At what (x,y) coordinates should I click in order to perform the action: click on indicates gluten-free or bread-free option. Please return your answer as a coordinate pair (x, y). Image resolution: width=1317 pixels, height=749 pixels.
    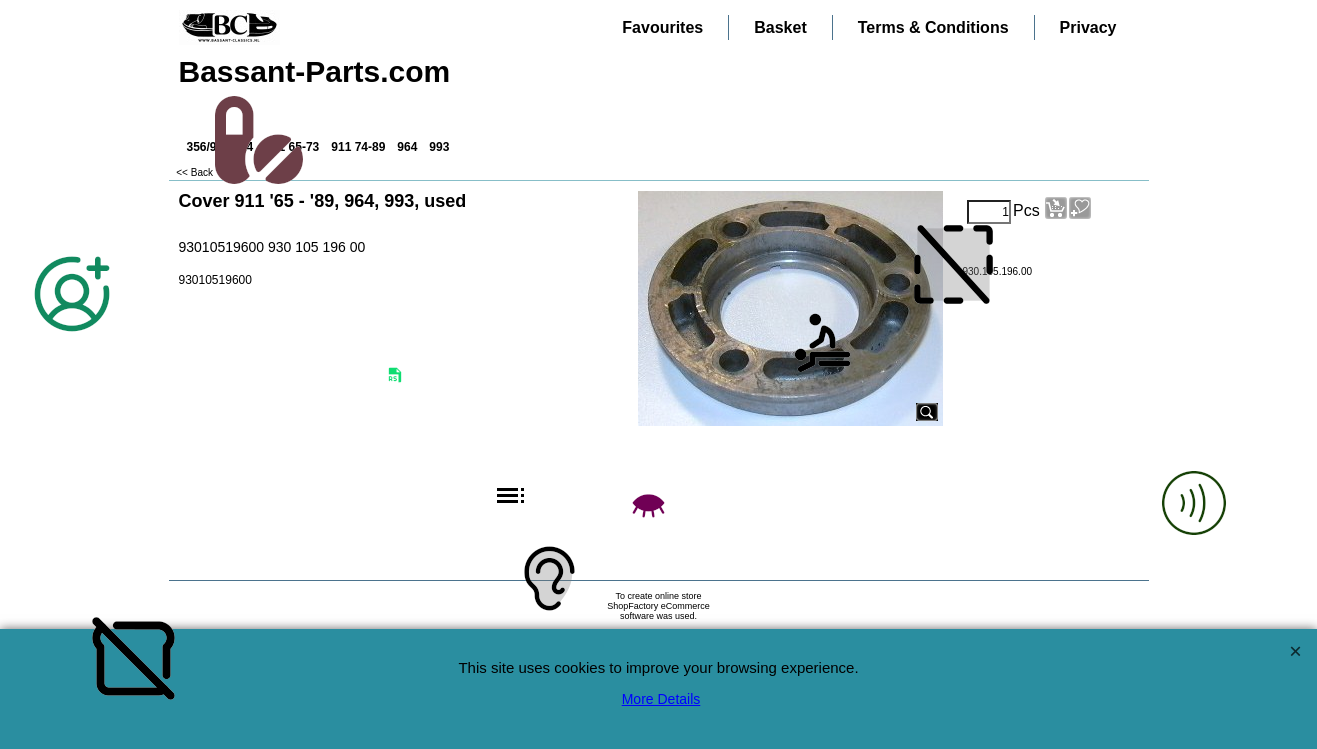
    Looking at the image, I should click on (133, 658).